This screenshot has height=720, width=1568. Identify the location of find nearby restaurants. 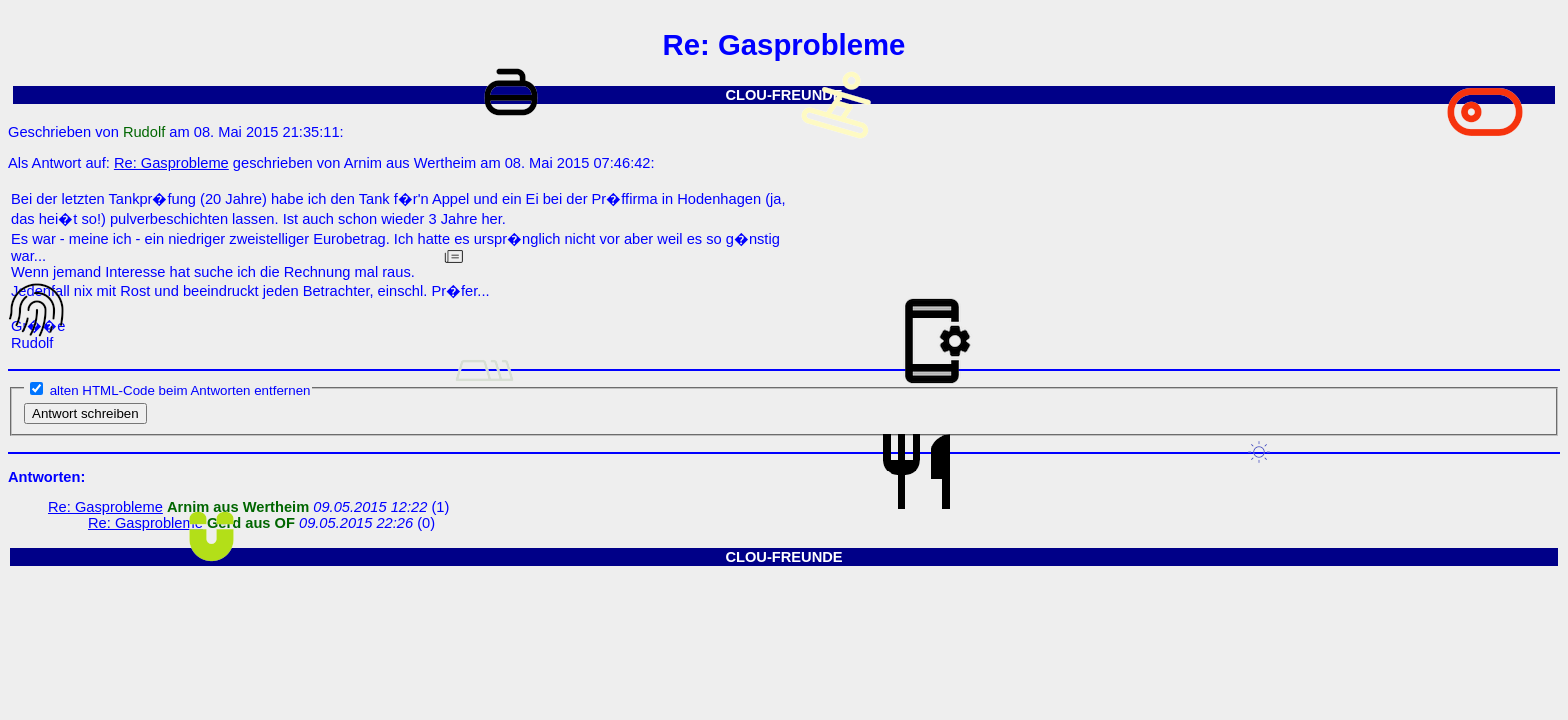
(916, 471).